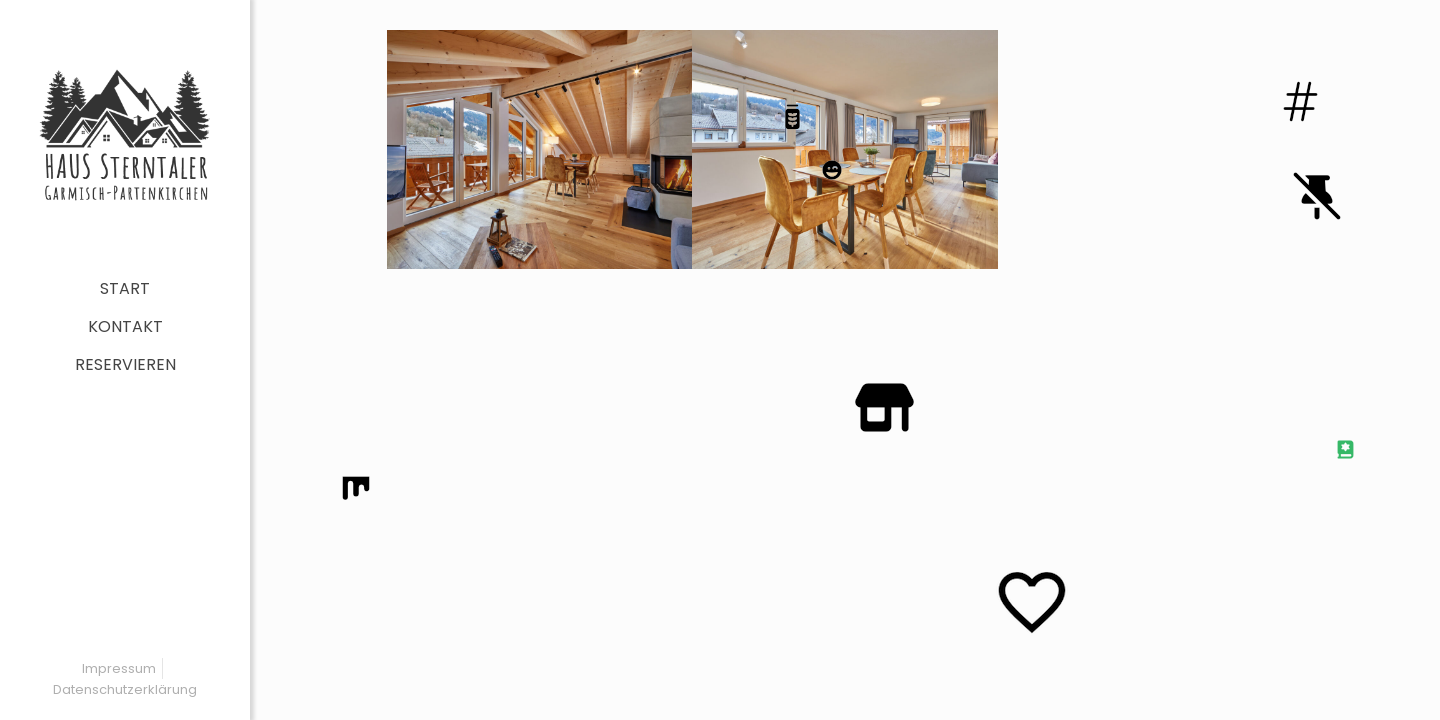  What do you see at coordinates (1032, 602) in the screenshot?
I see `add item to favorites` at bounding box center [1032, 602].